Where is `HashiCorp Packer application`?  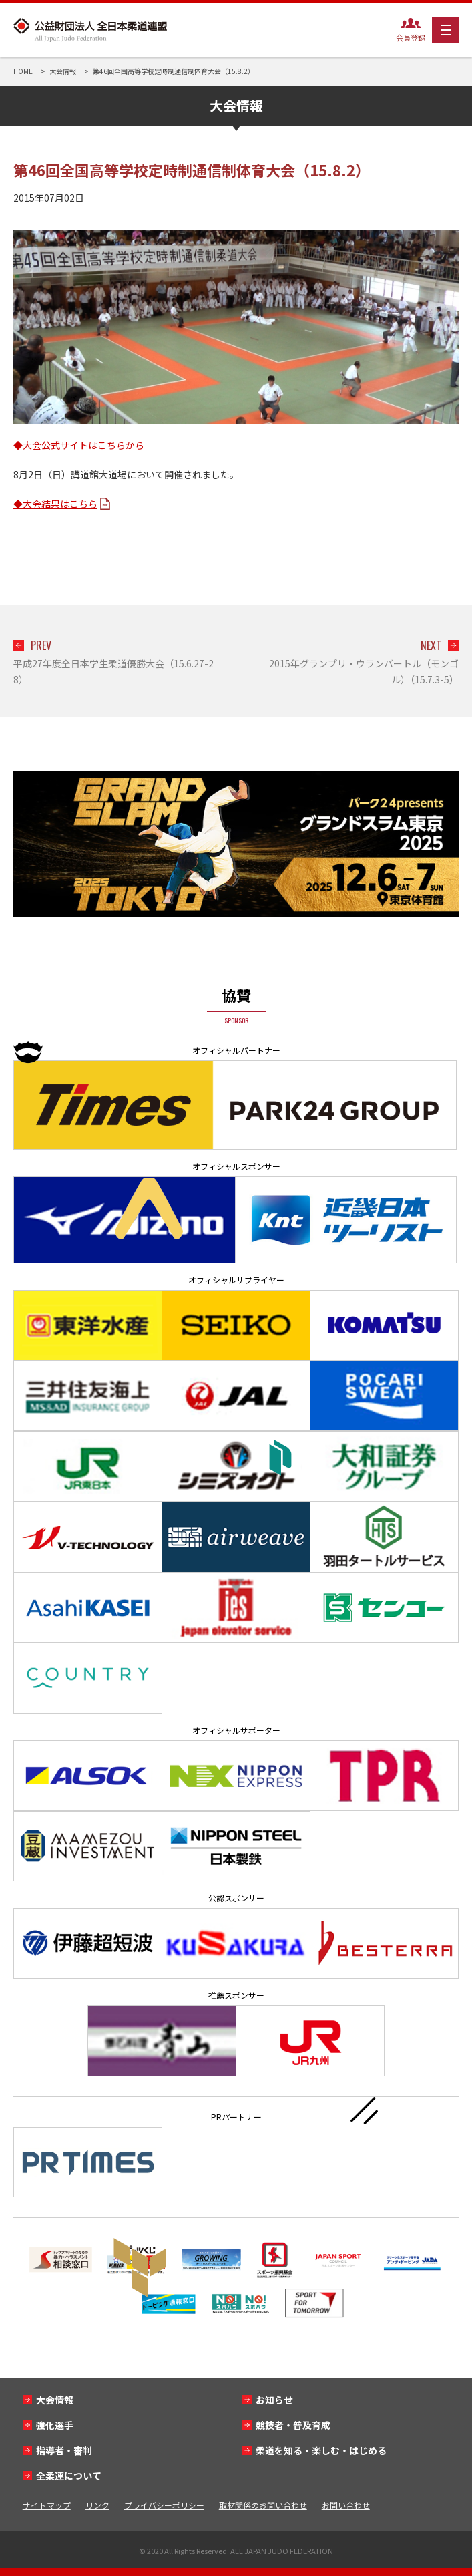 HashiCorp Packer application is located at coordinates (280, 1458).